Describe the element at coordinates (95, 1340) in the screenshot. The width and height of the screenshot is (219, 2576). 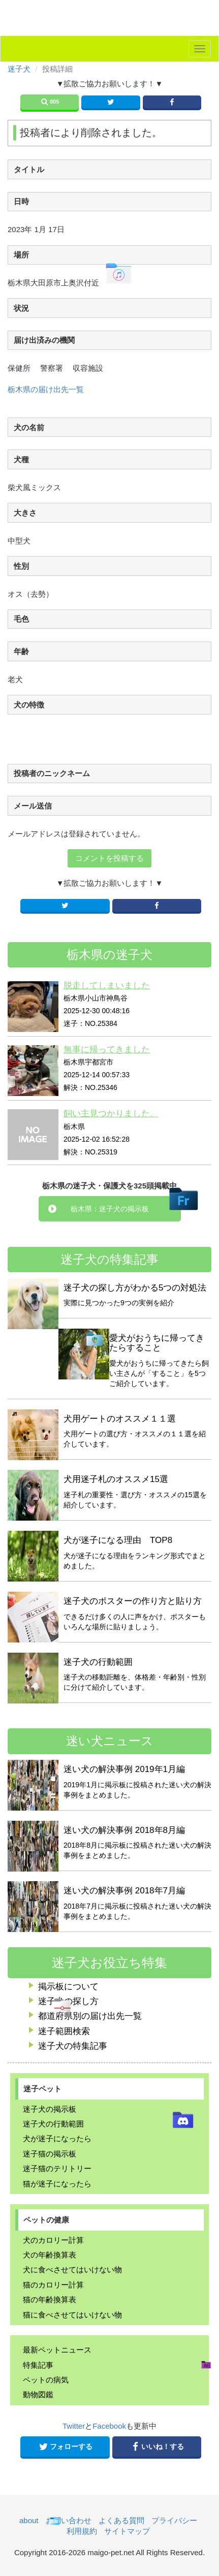
I see `open folder containing CorelDRAW files` at that location.